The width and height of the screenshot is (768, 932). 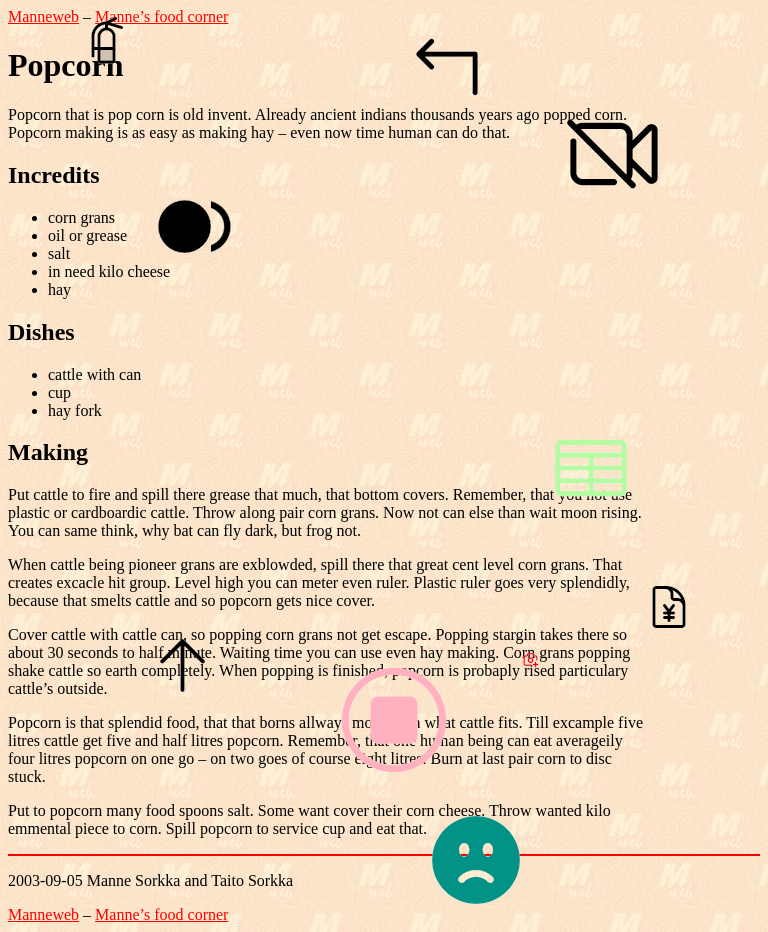 What do you see at coordinates (614, 154) in the screenshot?
I see `video camera is off` at bounding box center [614, 154].